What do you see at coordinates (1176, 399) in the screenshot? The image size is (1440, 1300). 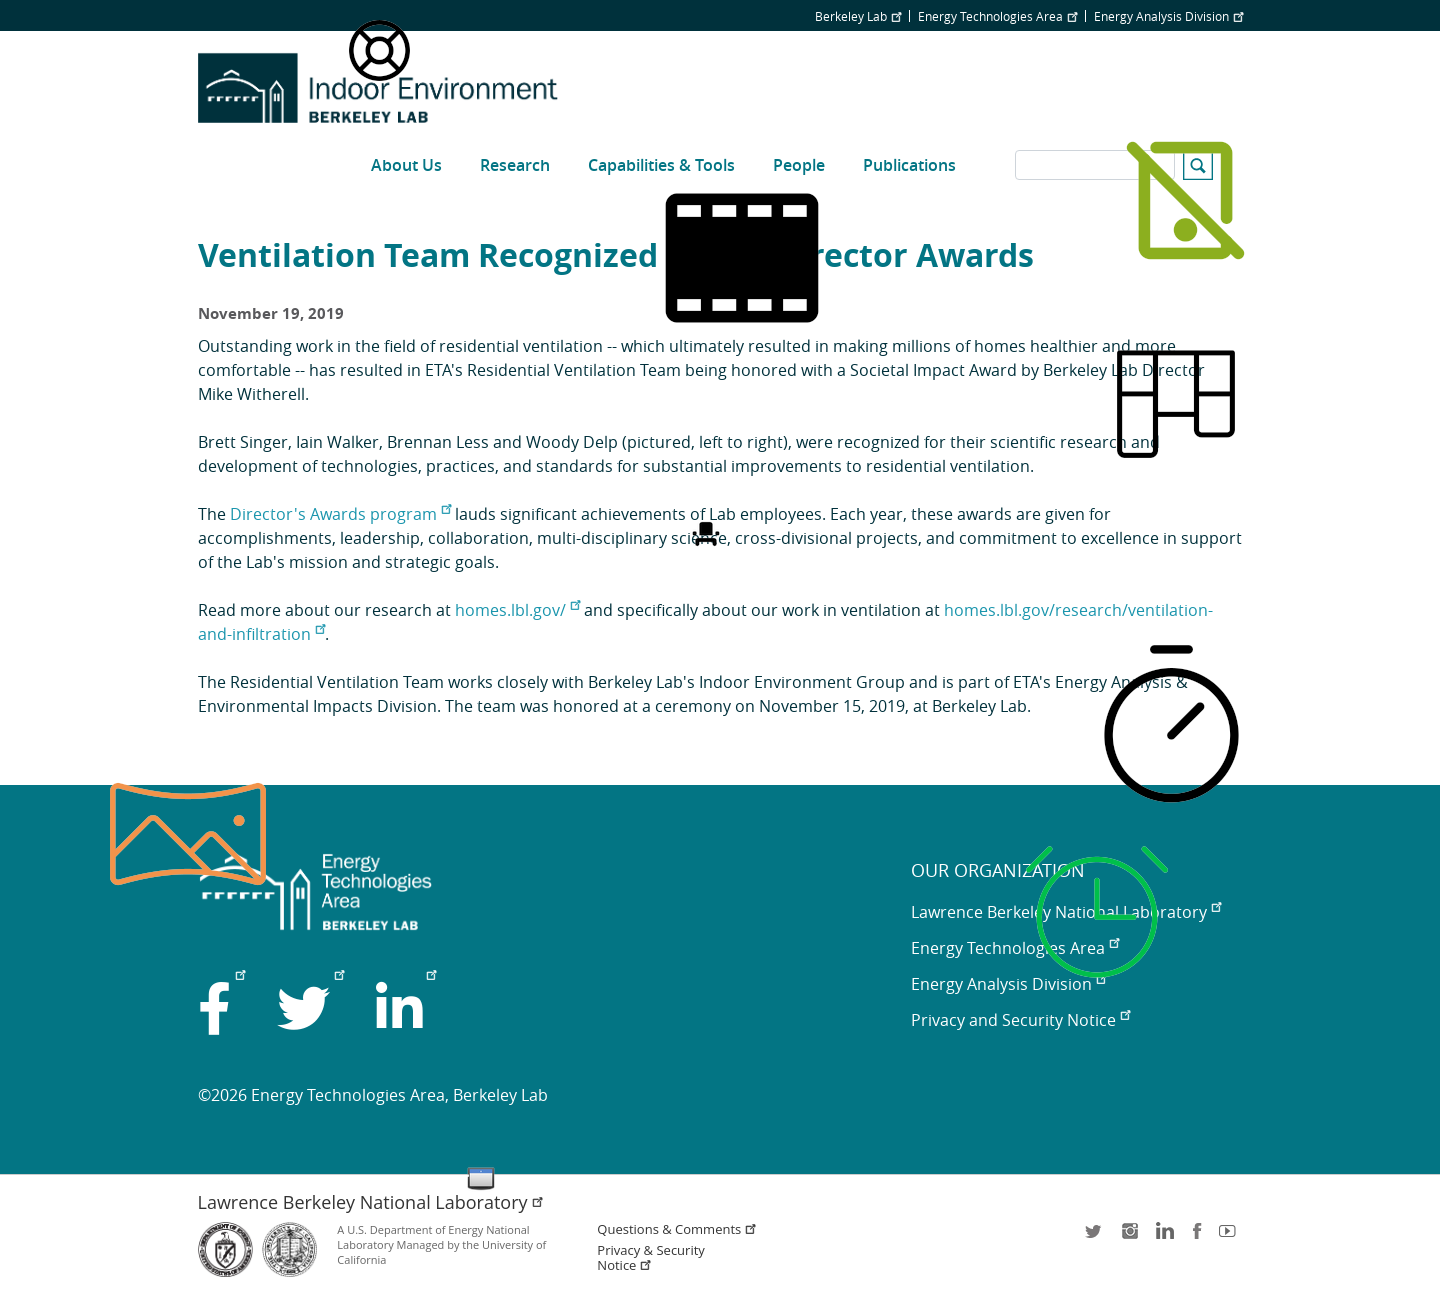 I see `open kanban board view` at bounding box center [1176, 399].